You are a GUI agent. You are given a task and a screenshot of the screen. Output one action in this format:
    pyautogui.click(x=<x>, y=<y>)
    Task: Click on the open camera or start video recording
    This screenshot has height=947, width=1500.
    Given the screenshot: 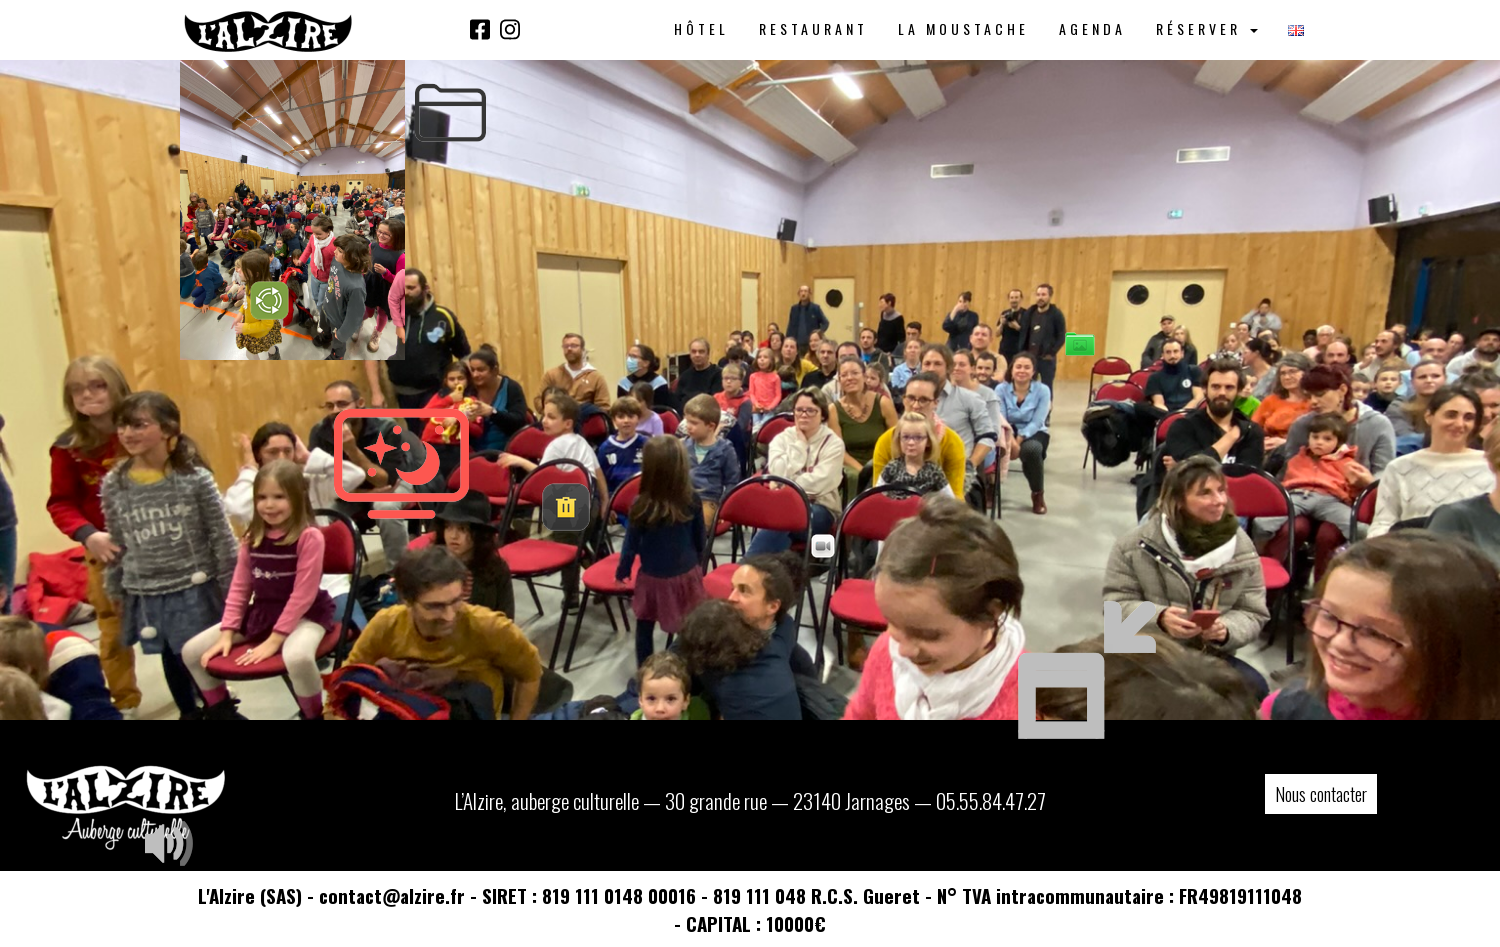 What is the action you would take?
    pyautogui.click(x=823, y=546)
    